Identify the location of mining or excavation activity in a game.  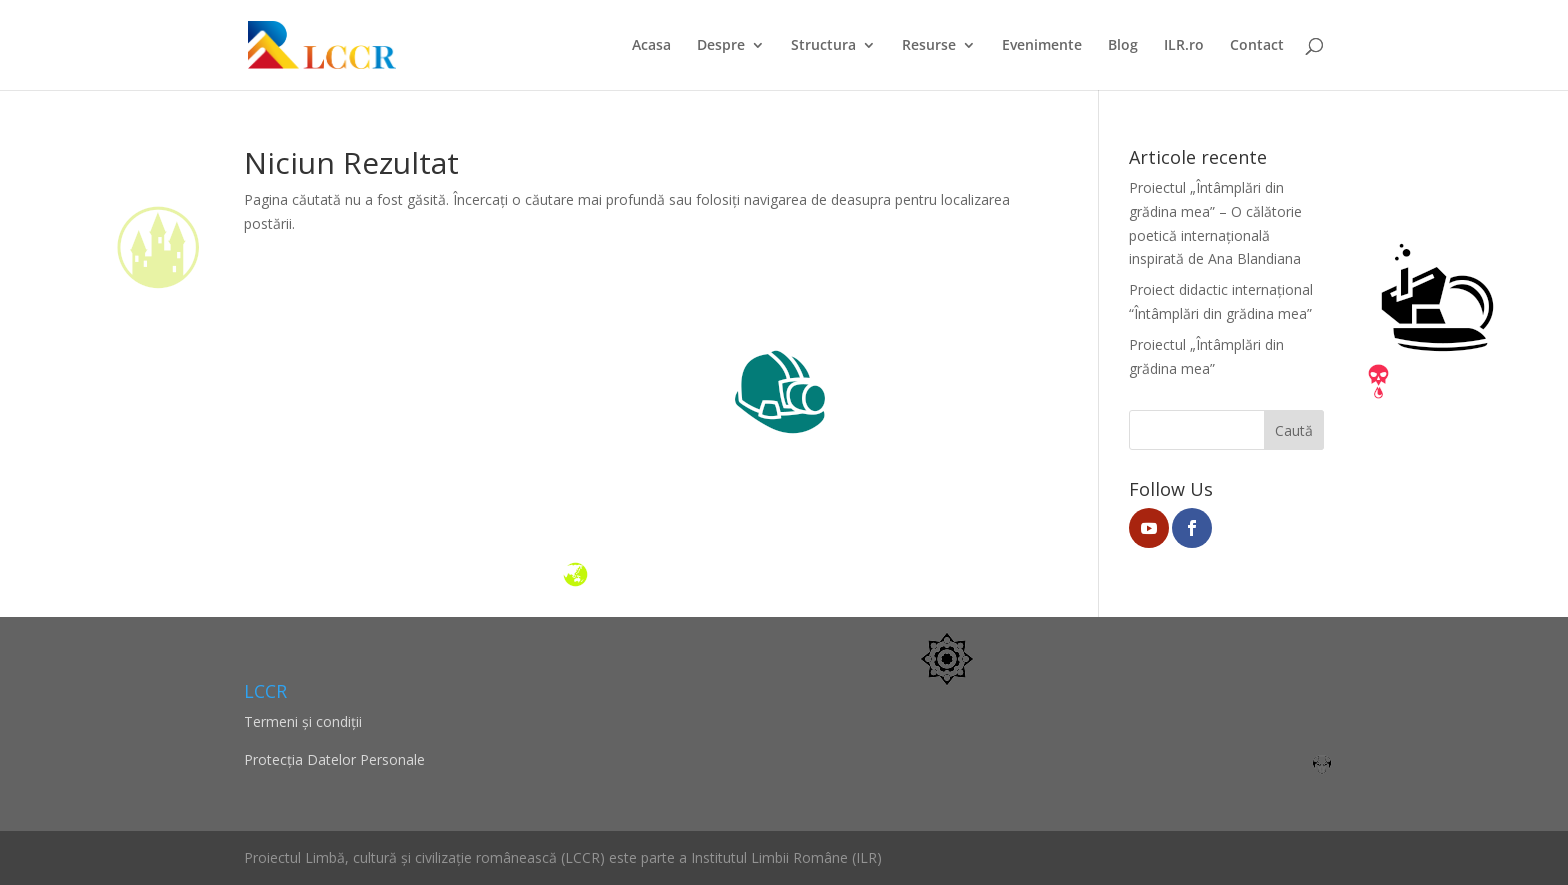
(780, 392).